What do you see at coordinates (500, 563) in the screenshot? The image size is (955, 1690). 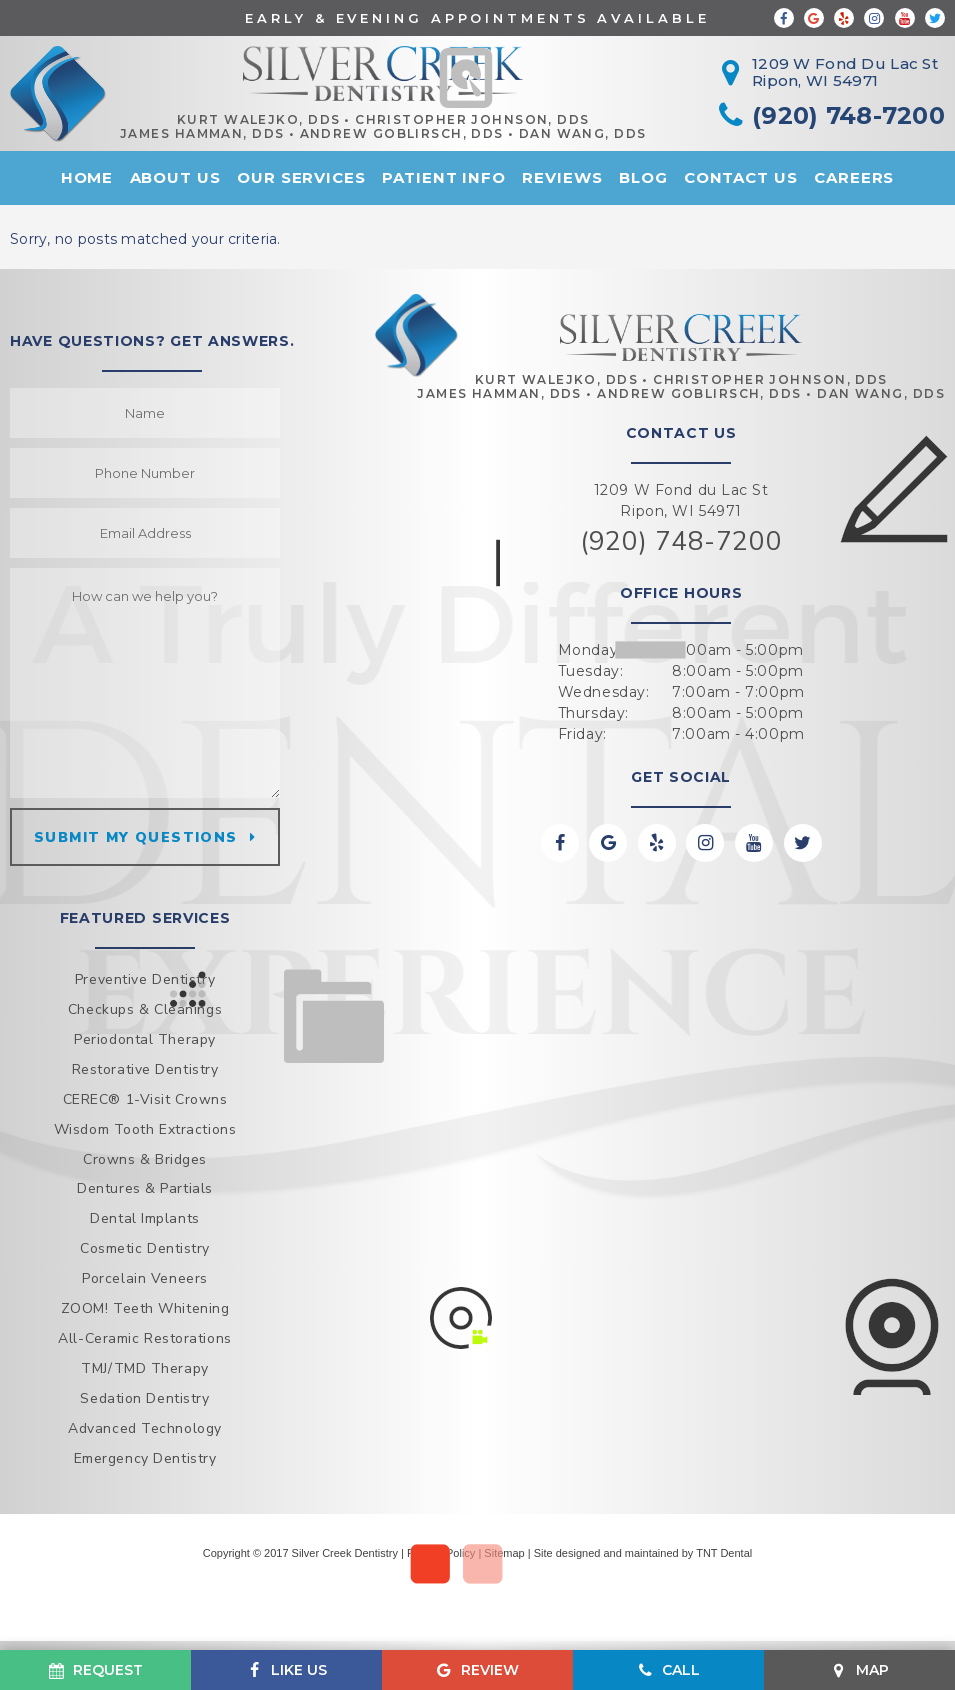 I see `visual divider between UI elements` at bounding box center [500, 563].